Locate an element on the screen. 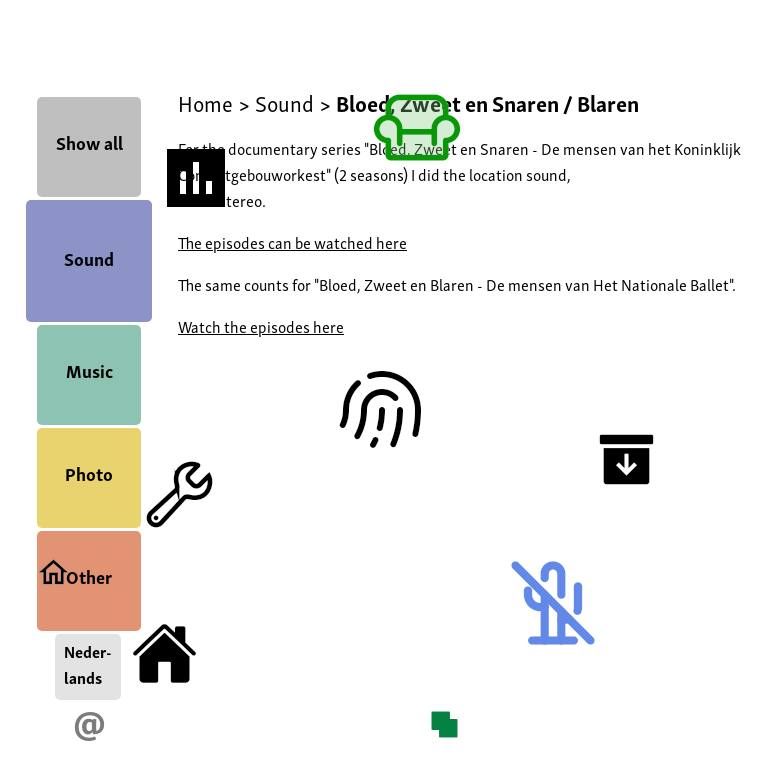 This screenshot has height=759, width=768. navigate to home screen is located at coordinates (53, 572).